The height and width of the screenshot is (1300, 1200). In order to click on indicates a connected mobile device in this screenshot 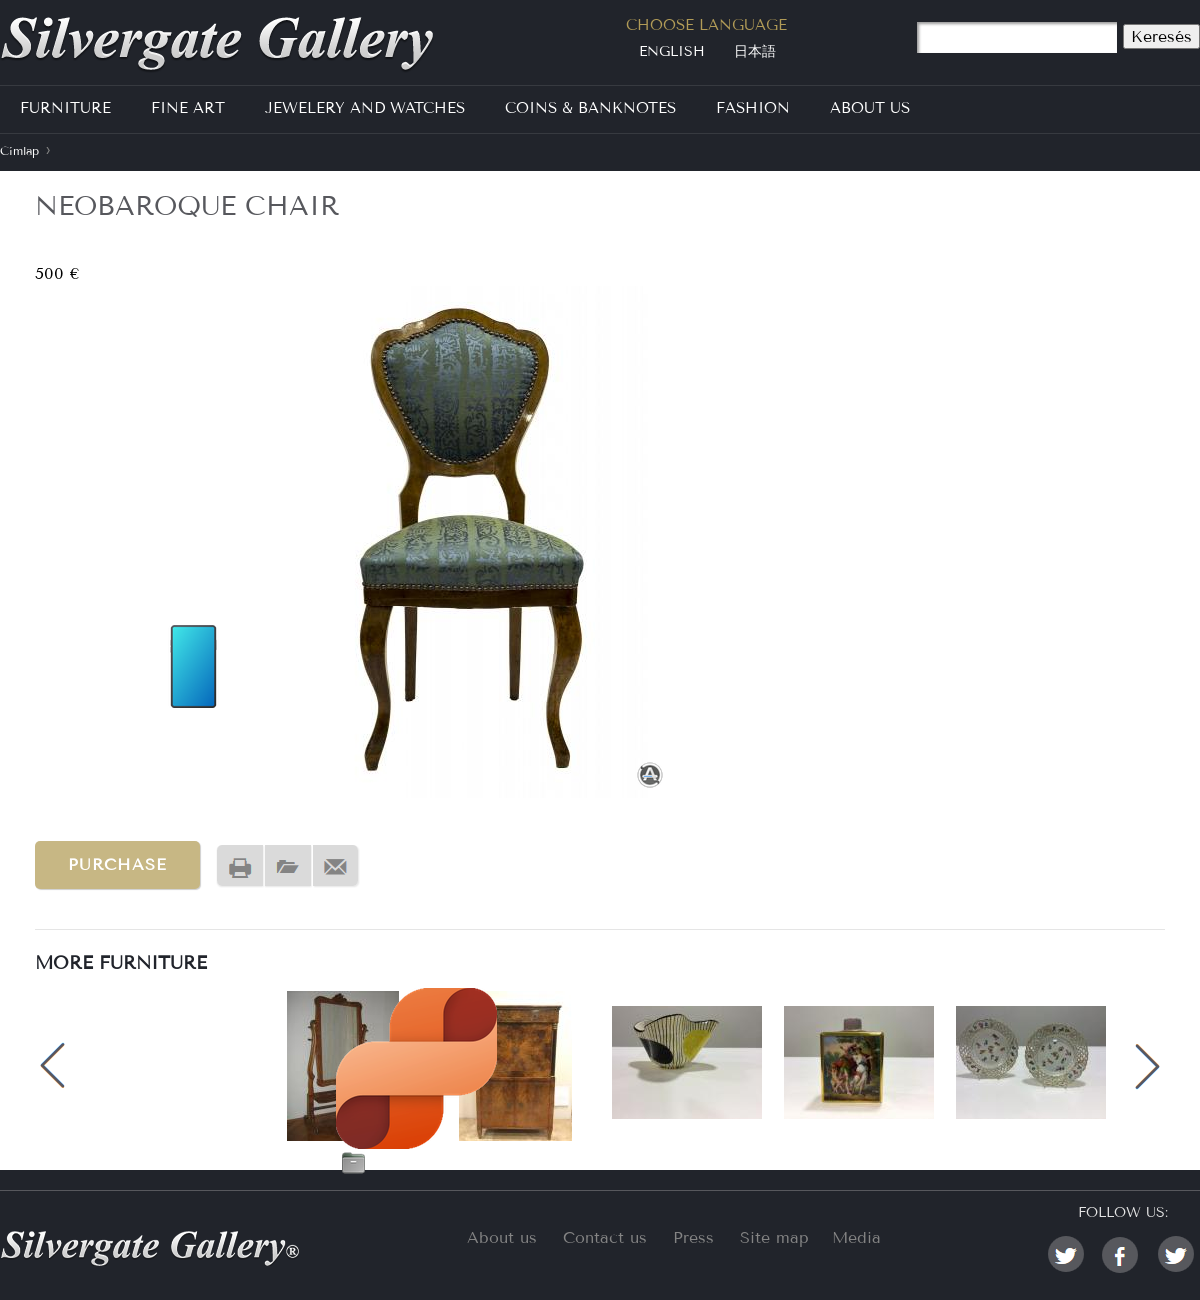, I will do `click(193, 666)`.